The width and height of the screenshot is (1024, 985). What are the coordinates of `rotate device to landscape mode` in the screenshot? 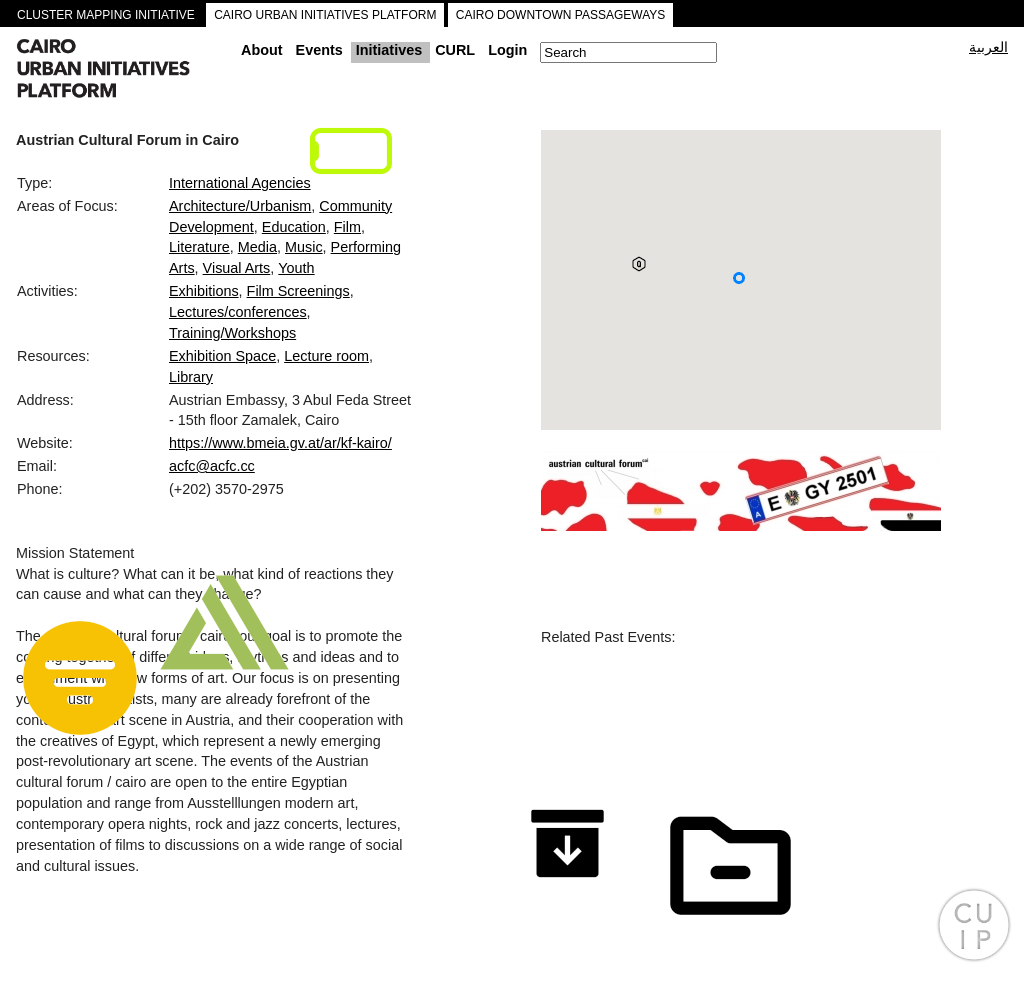 It's located at (351, 151).